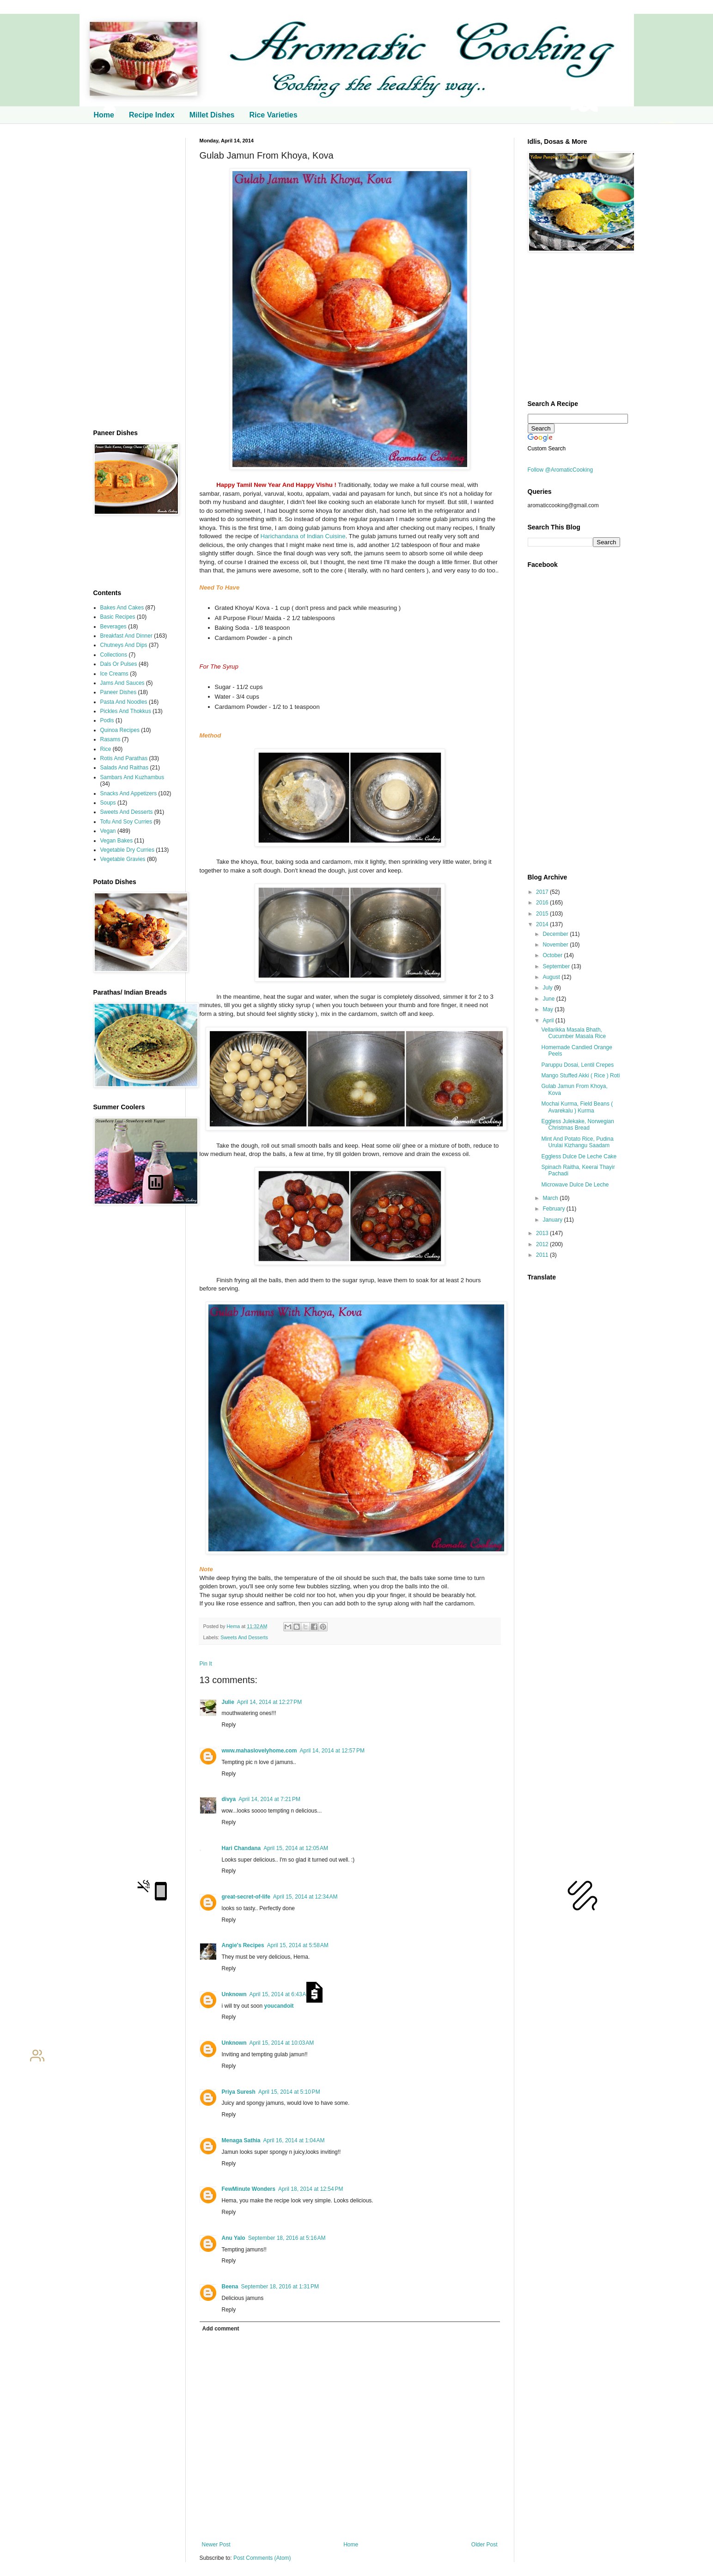 This screenshot has width=713, height=2576. What do you see at coordinates (143, 1886) in the screenshot?
I see `indicates a smoke-free or no smoking area` at bounding box center [143, 1886].